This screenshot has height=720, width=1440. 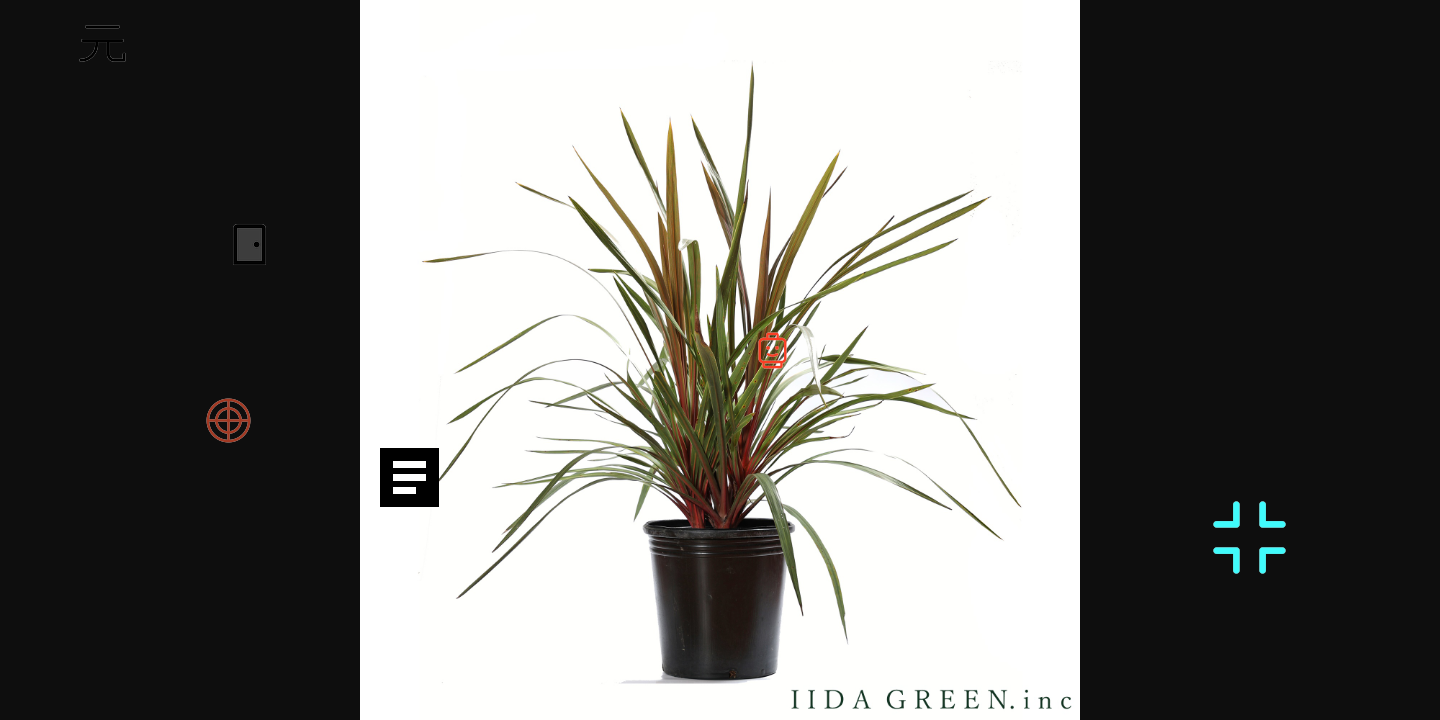 What do you see at coordinates (409, 477) in the screenshot?
I see `view article or document` at bounding box center [409, 477].